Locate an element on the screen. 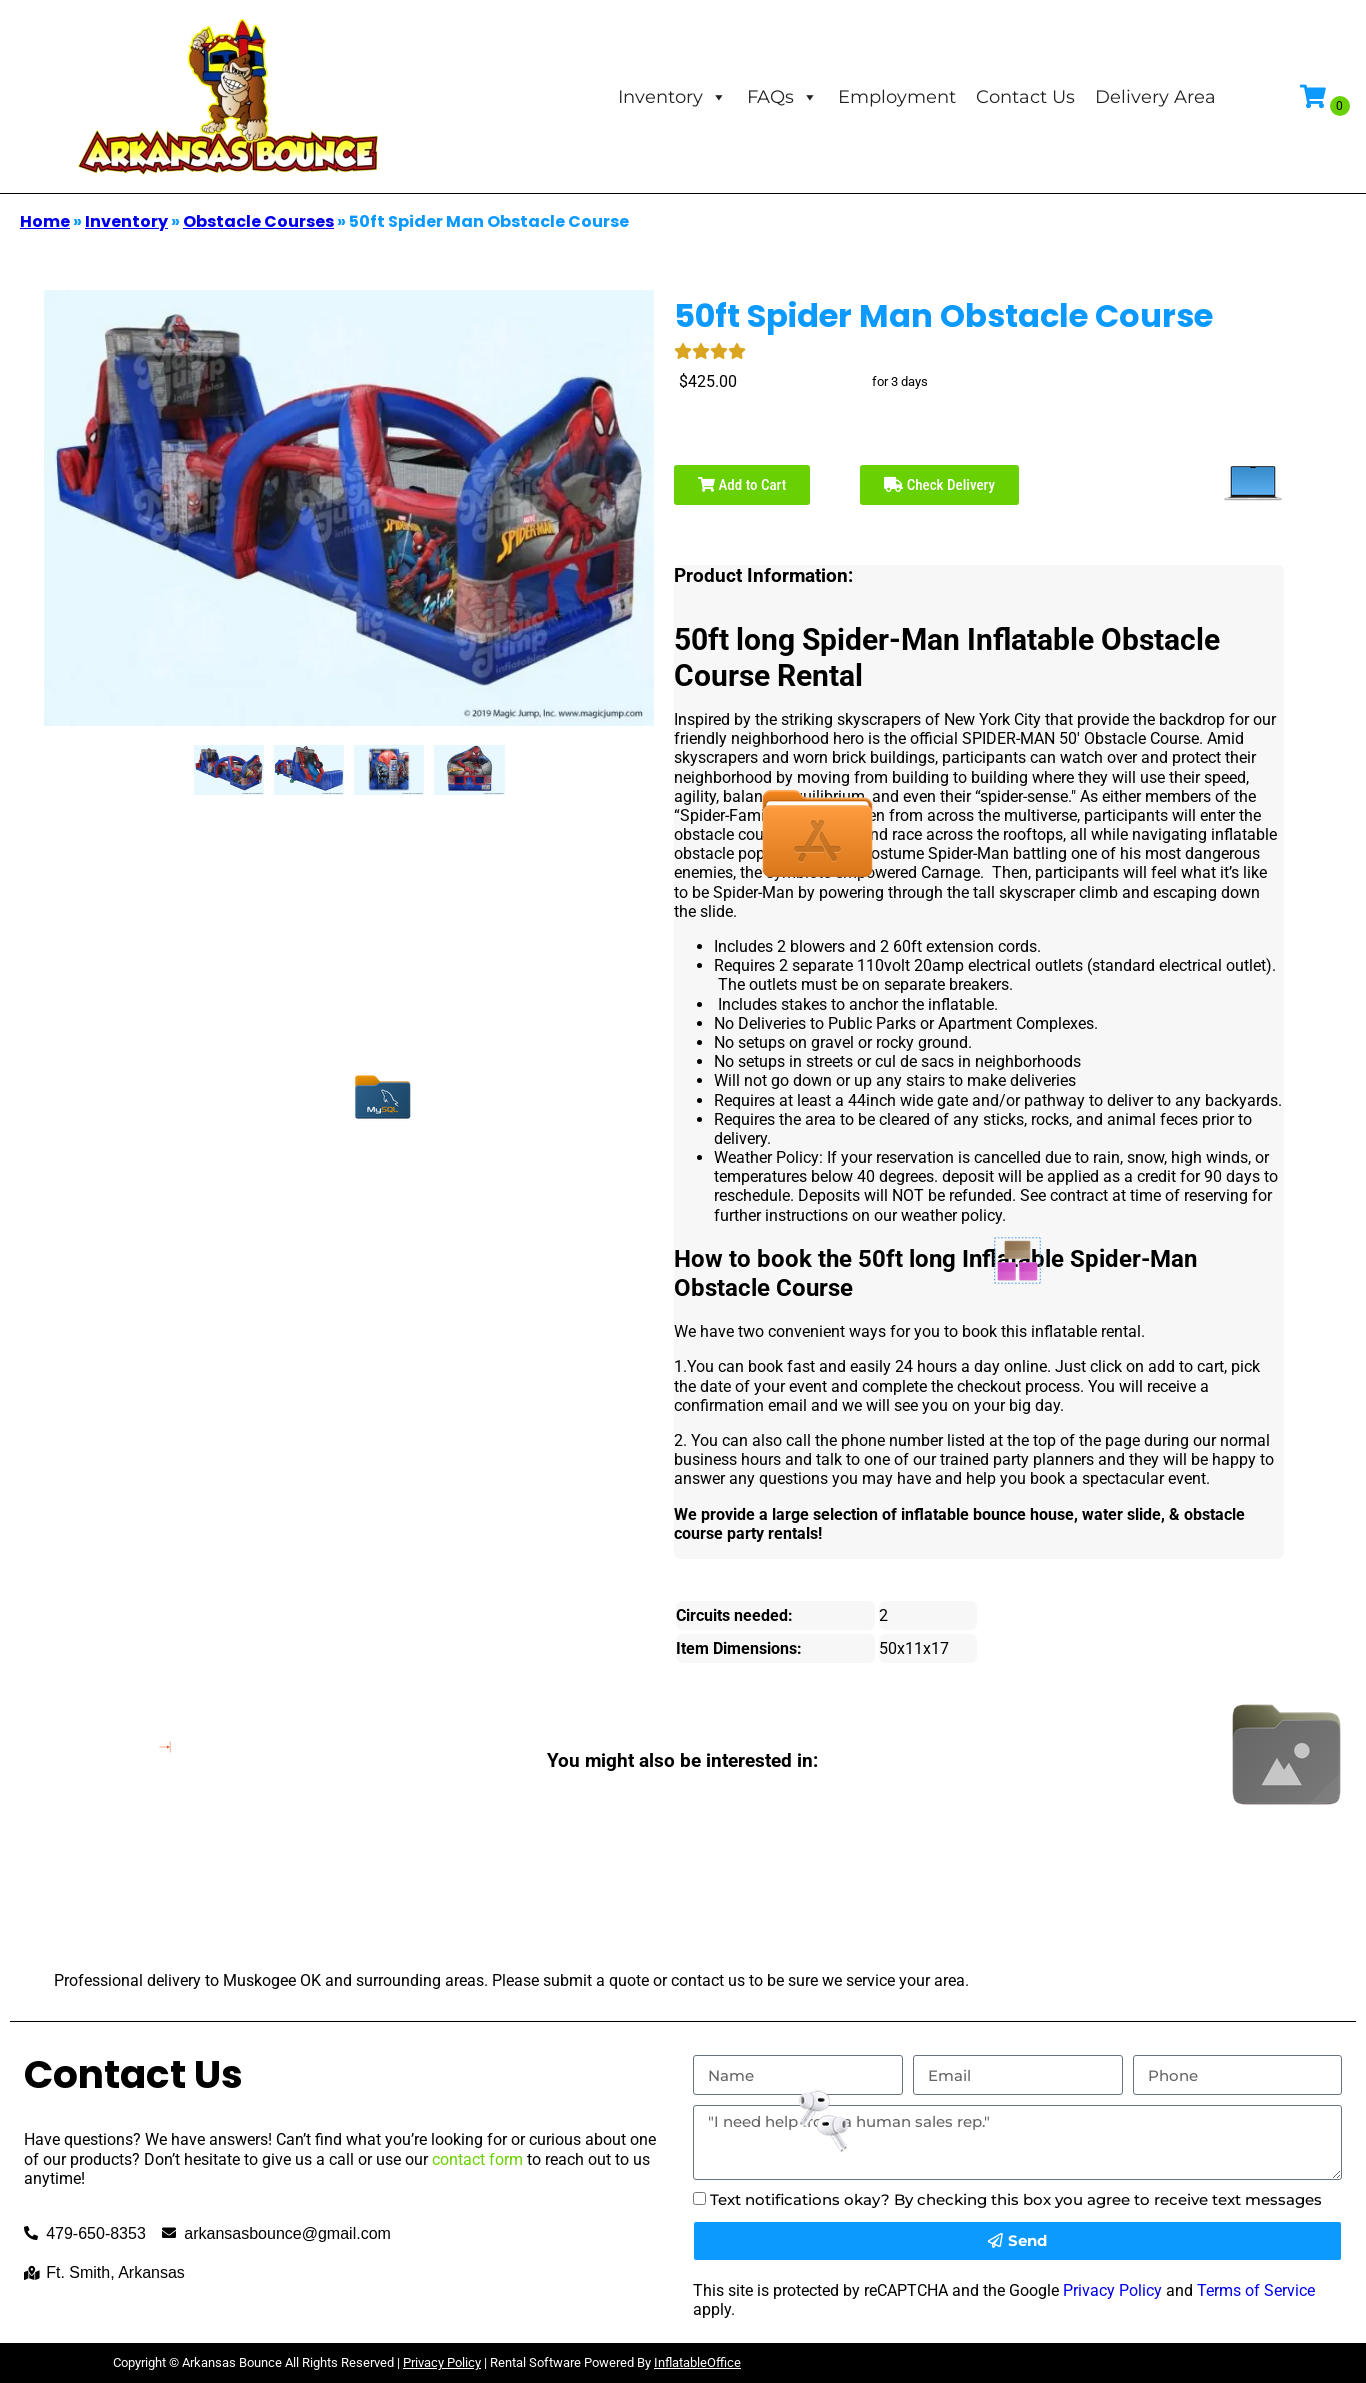  open your pictures folder is located at coordinates (1286, 1754).